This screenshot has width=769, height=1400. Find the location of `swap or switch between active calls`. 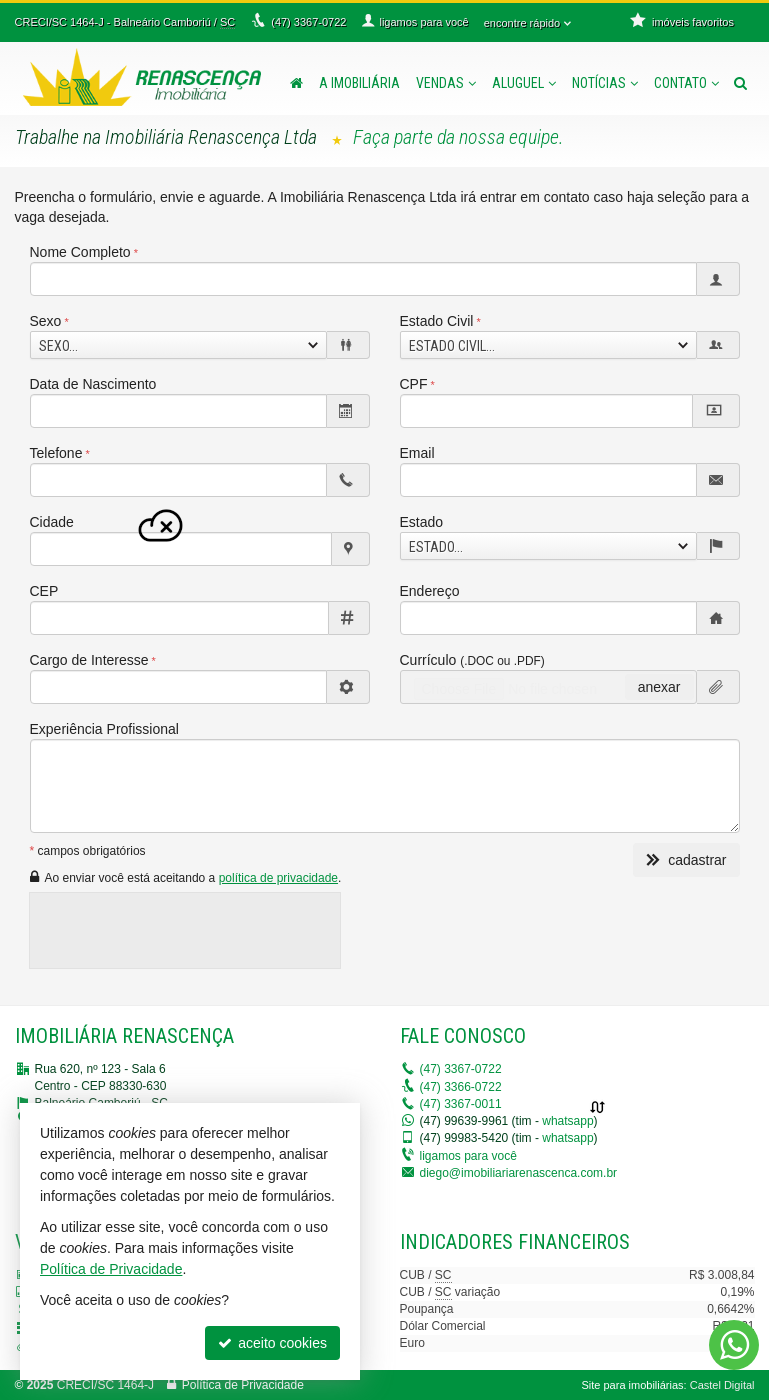

swap or switch between active calls is located at coordinates (597, 1107).